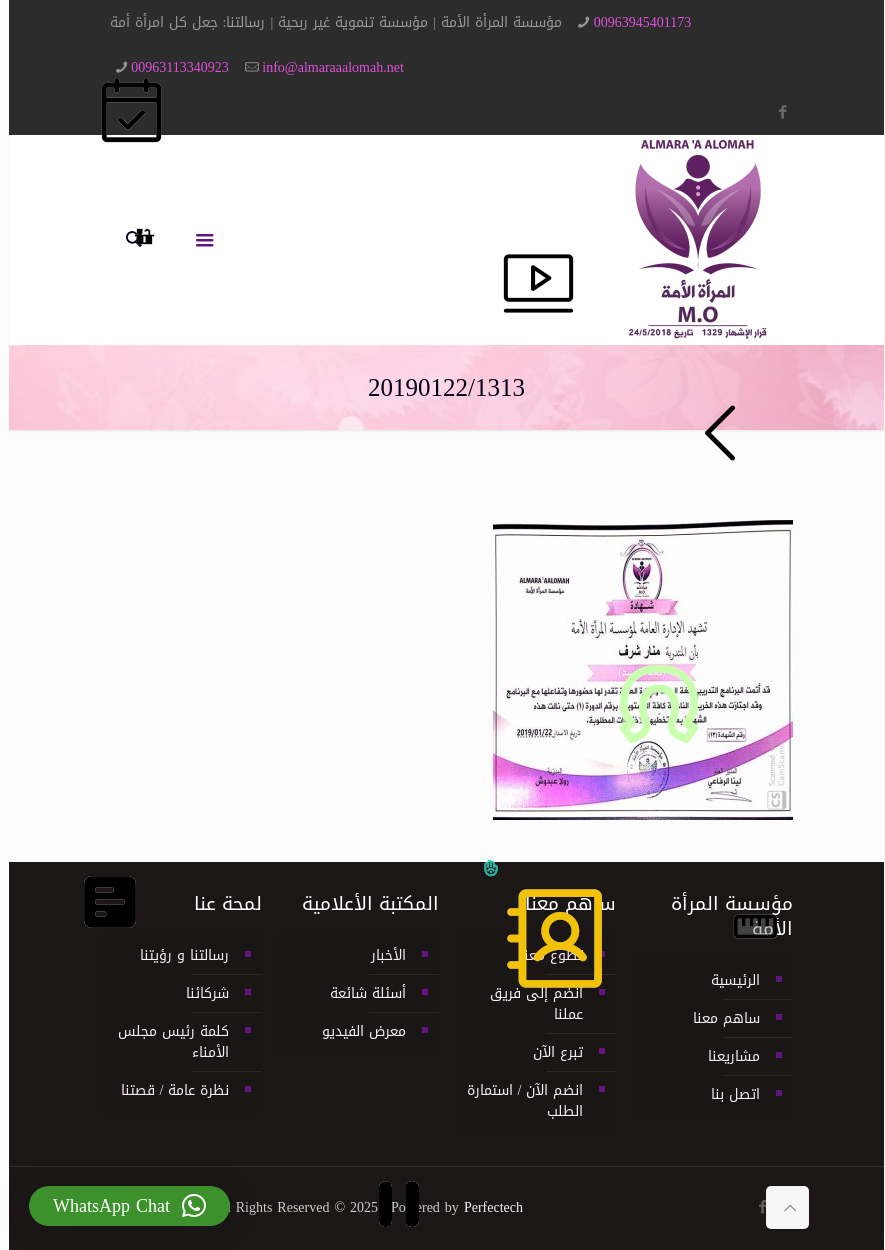  What do you see at coordinates (556, 938) in the screenshot?
I see `open your contacts list` at bounding box center [556, 938].